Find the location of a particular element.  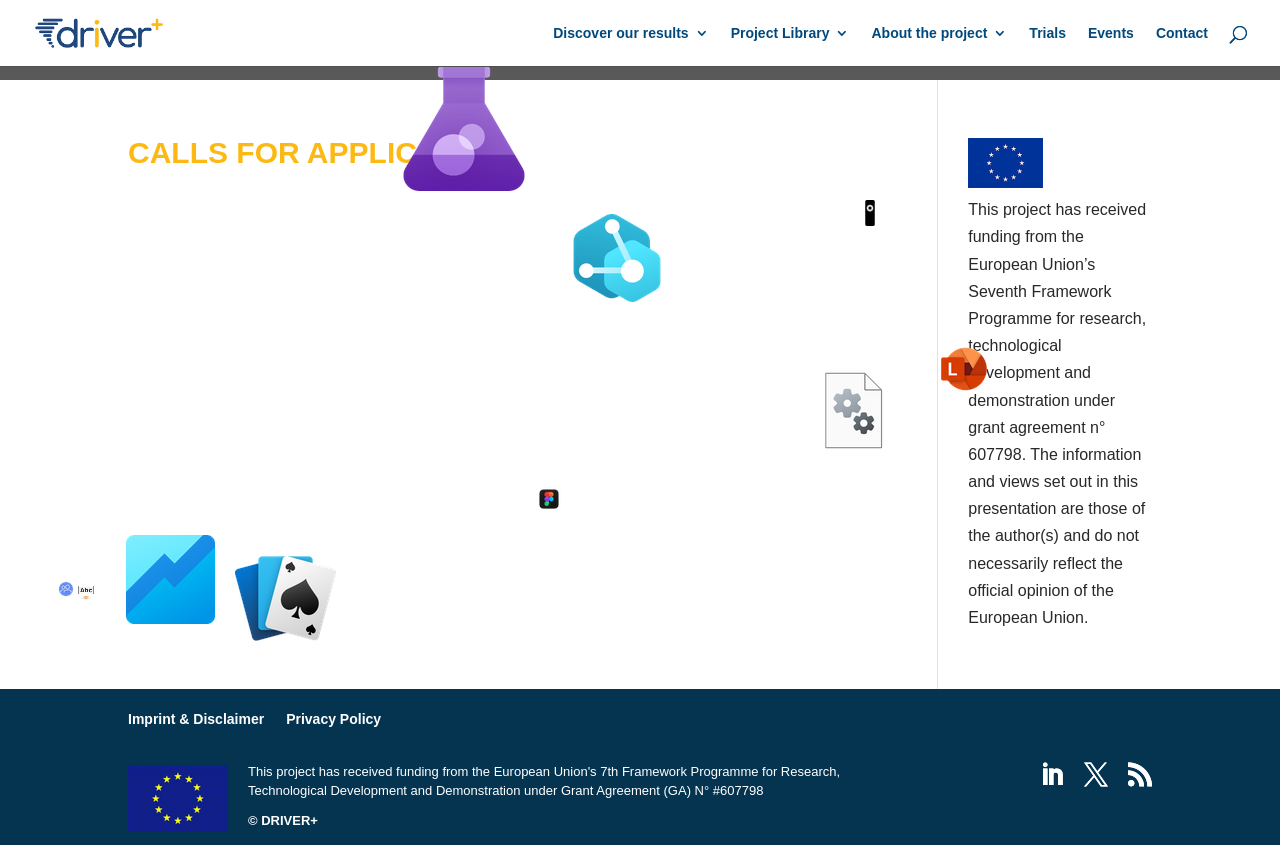

insert text at cursor position is located at coordinates (86, 592).